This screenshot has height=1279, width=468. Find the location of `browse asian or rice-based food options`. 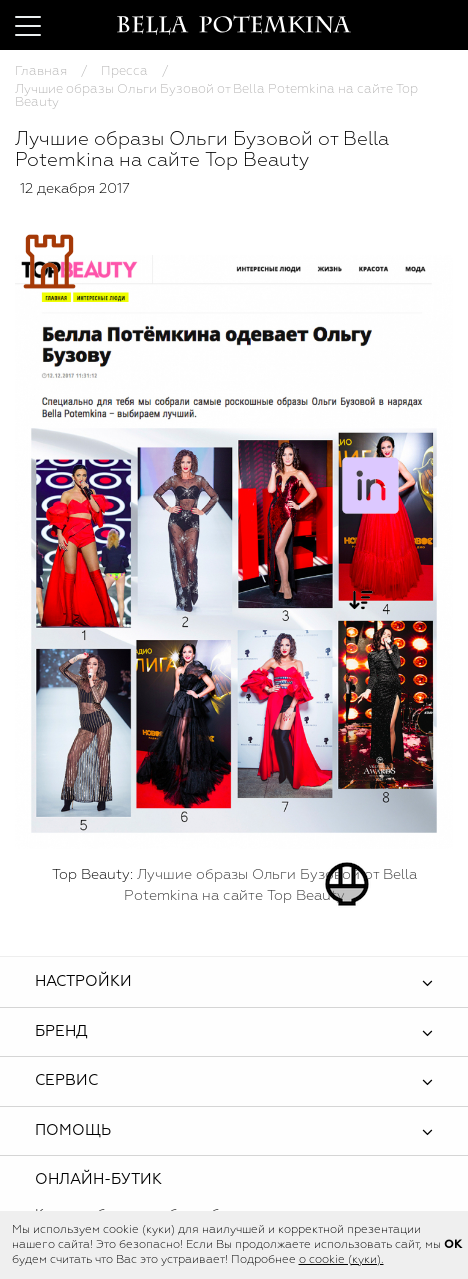

browse asian or rice-based food options is located at coordinates (347, 884).